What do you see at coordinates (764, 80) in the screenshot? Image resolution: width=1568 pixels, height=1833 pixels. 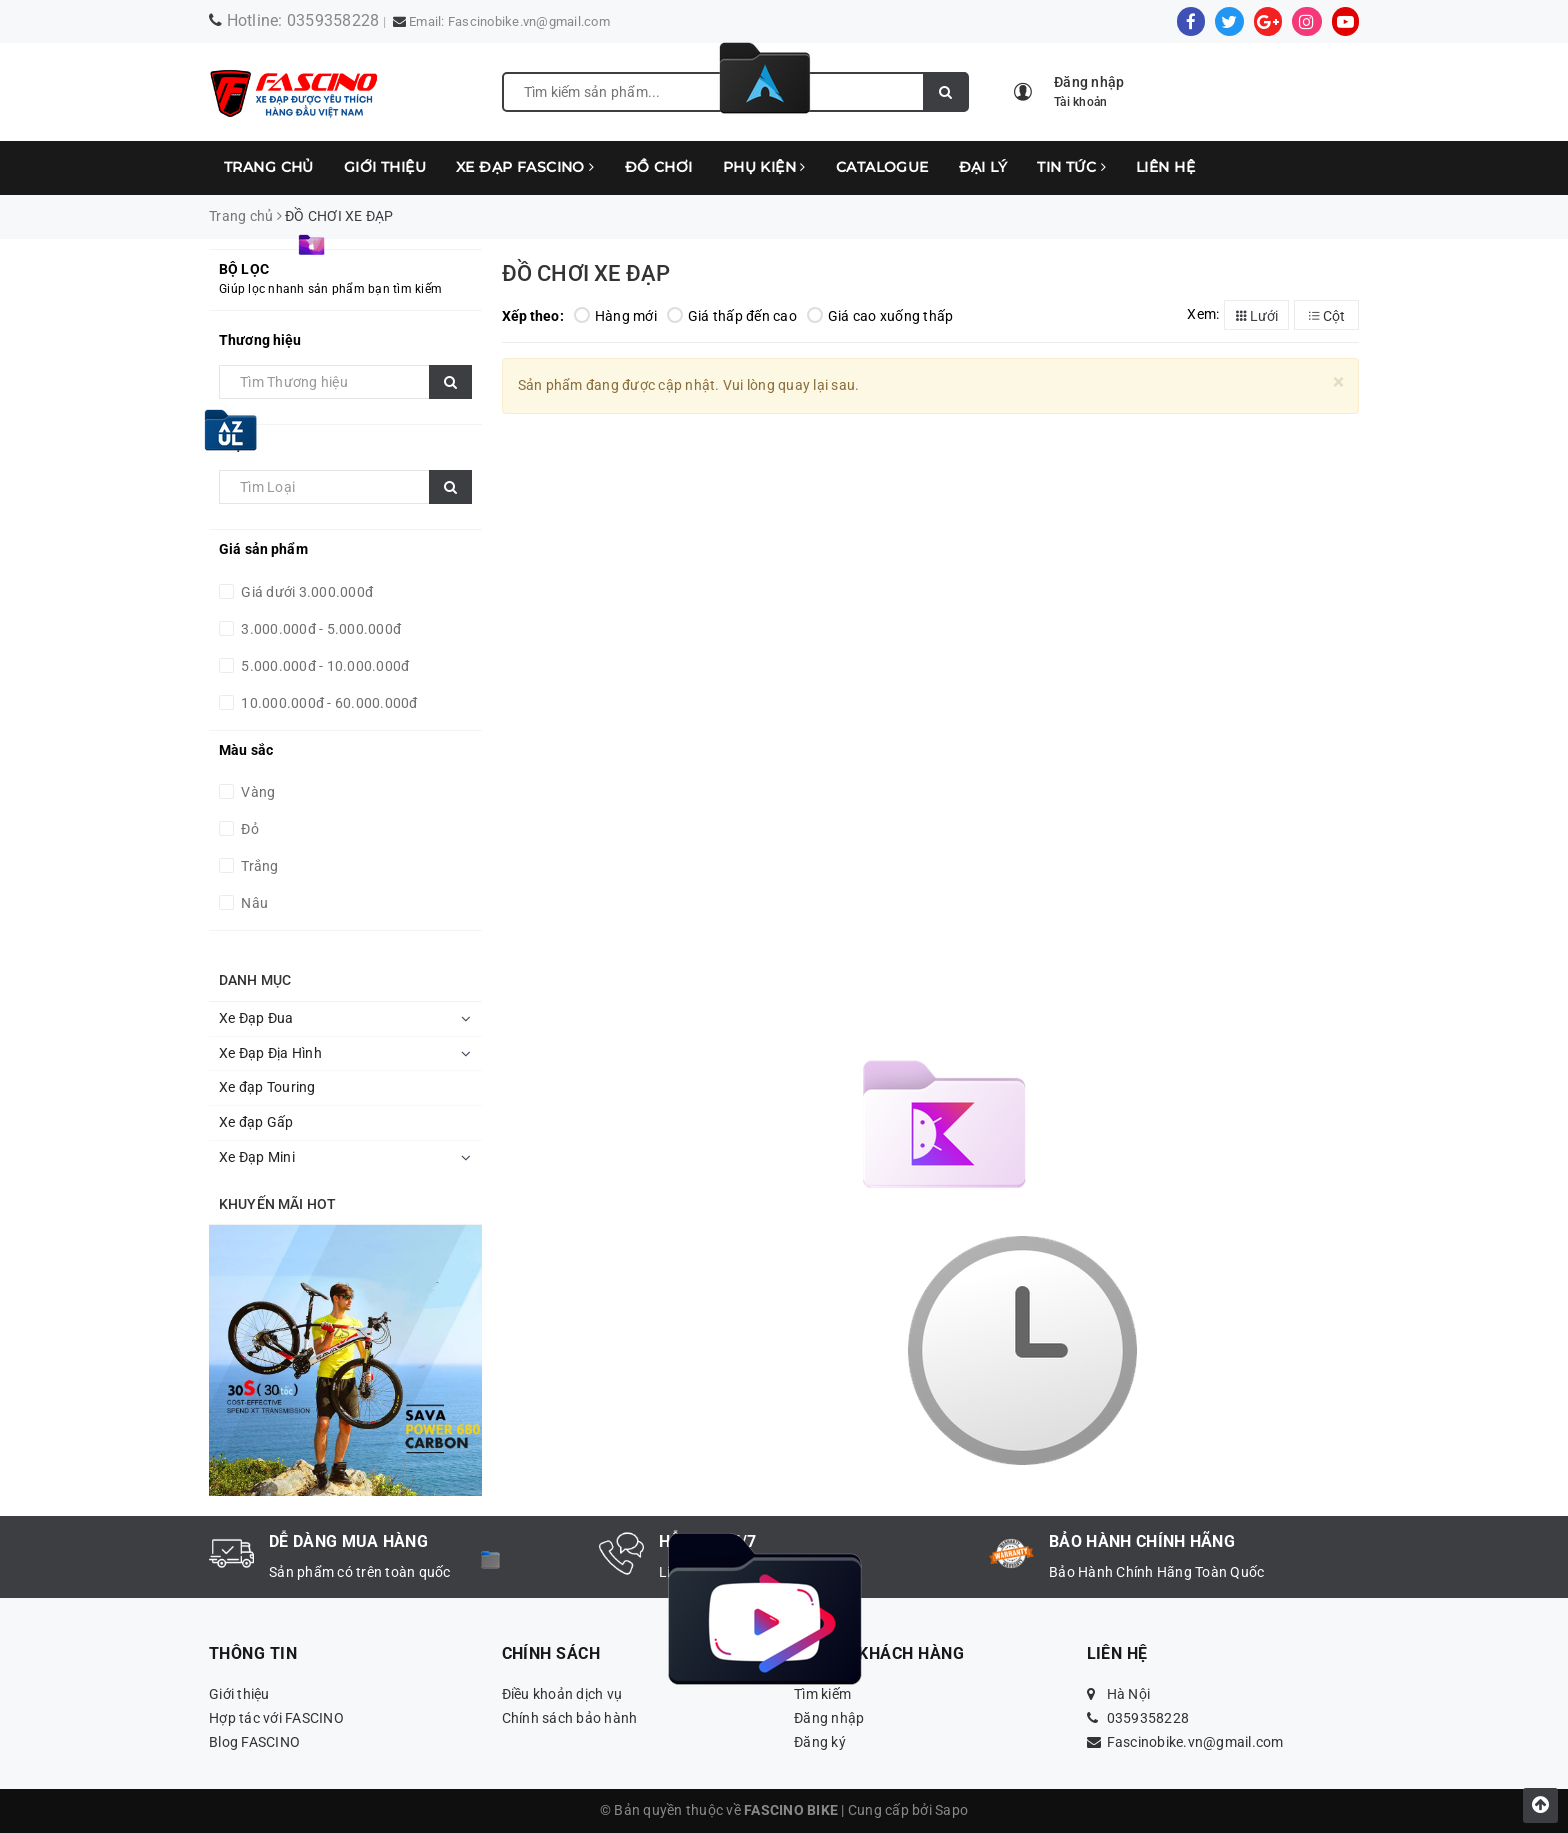 I see `folder containing arch linux files or configurations` at bounding box center [764, 80].